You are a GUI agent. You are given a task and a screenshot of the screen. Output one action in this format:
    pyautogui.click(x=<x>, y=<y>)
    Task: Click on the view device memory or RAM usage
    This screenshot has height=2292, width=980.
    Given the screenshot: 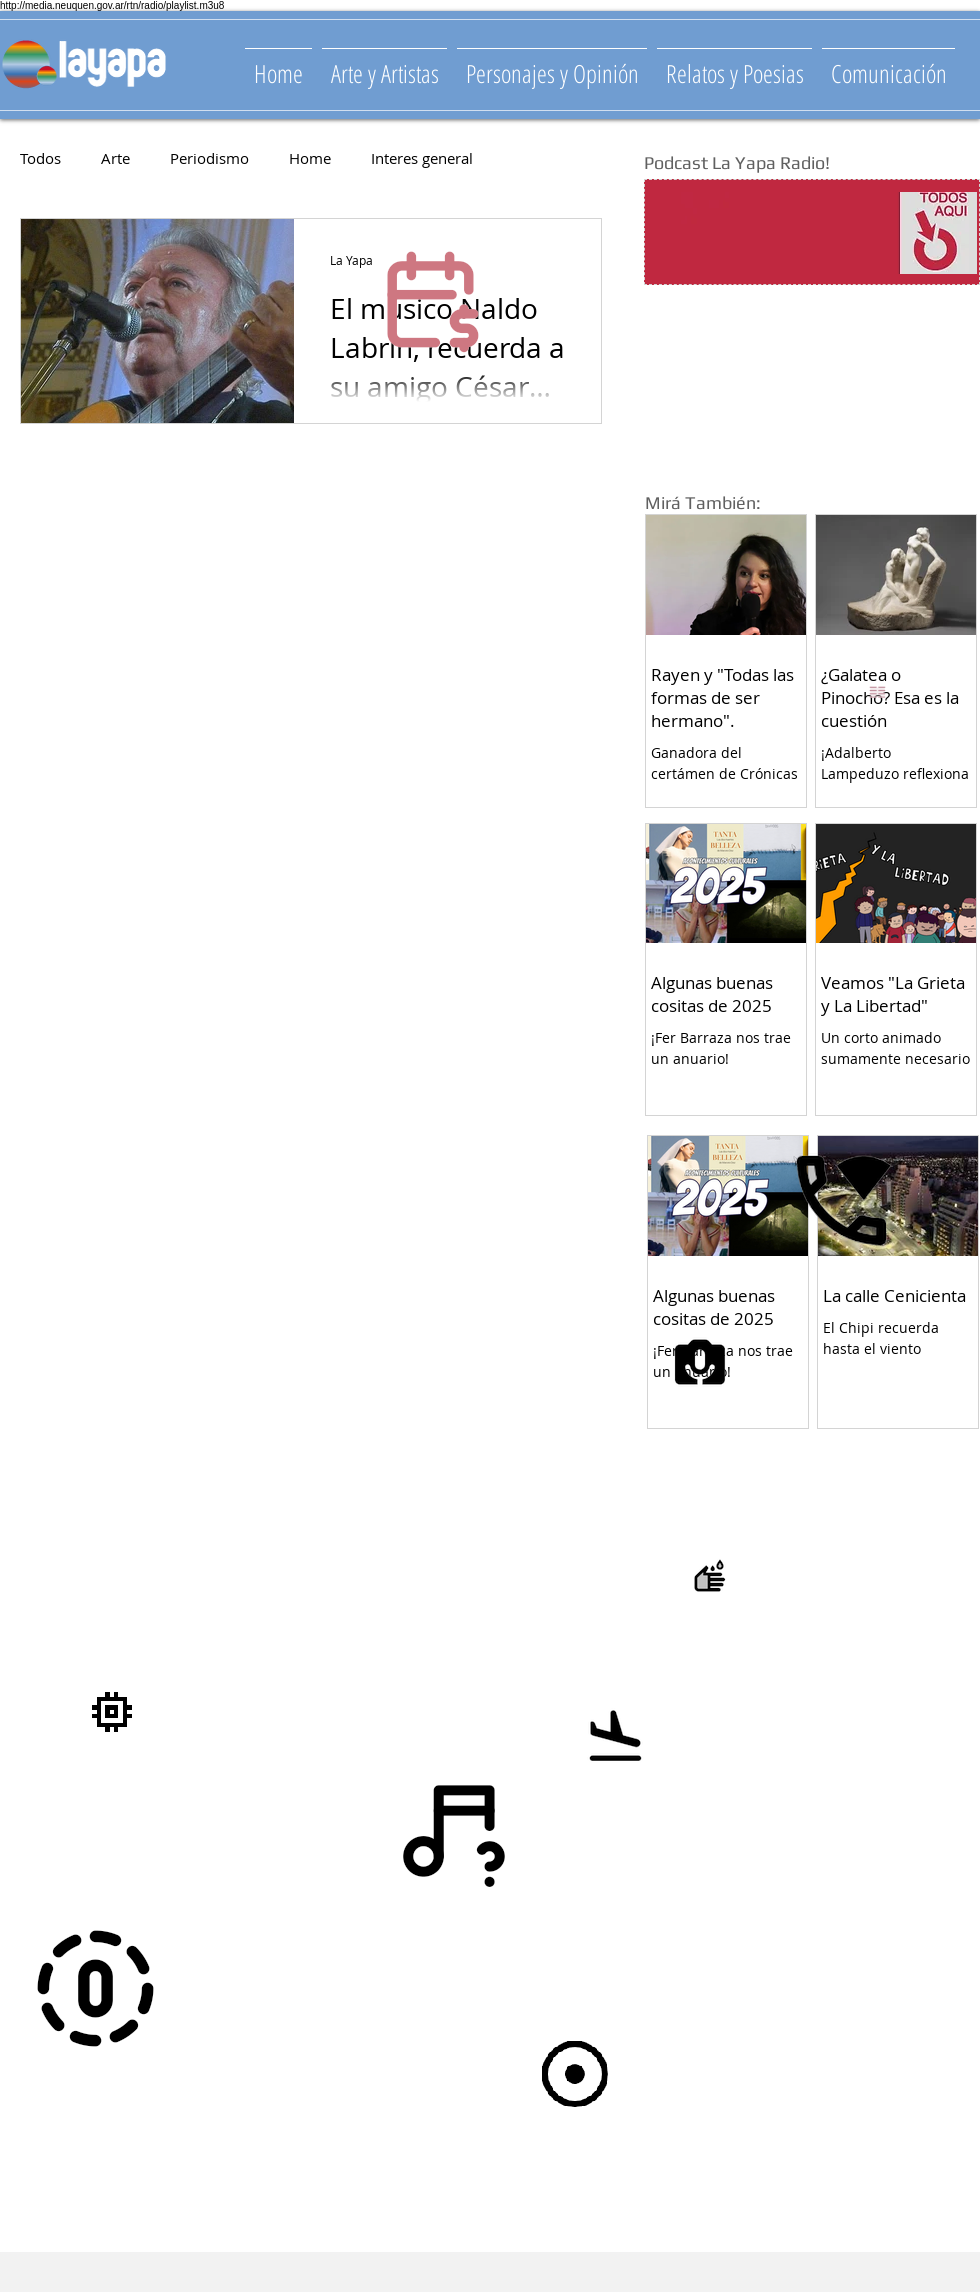 What is the action you would take?
    pyautogui.click(x=112, y=1712)
    